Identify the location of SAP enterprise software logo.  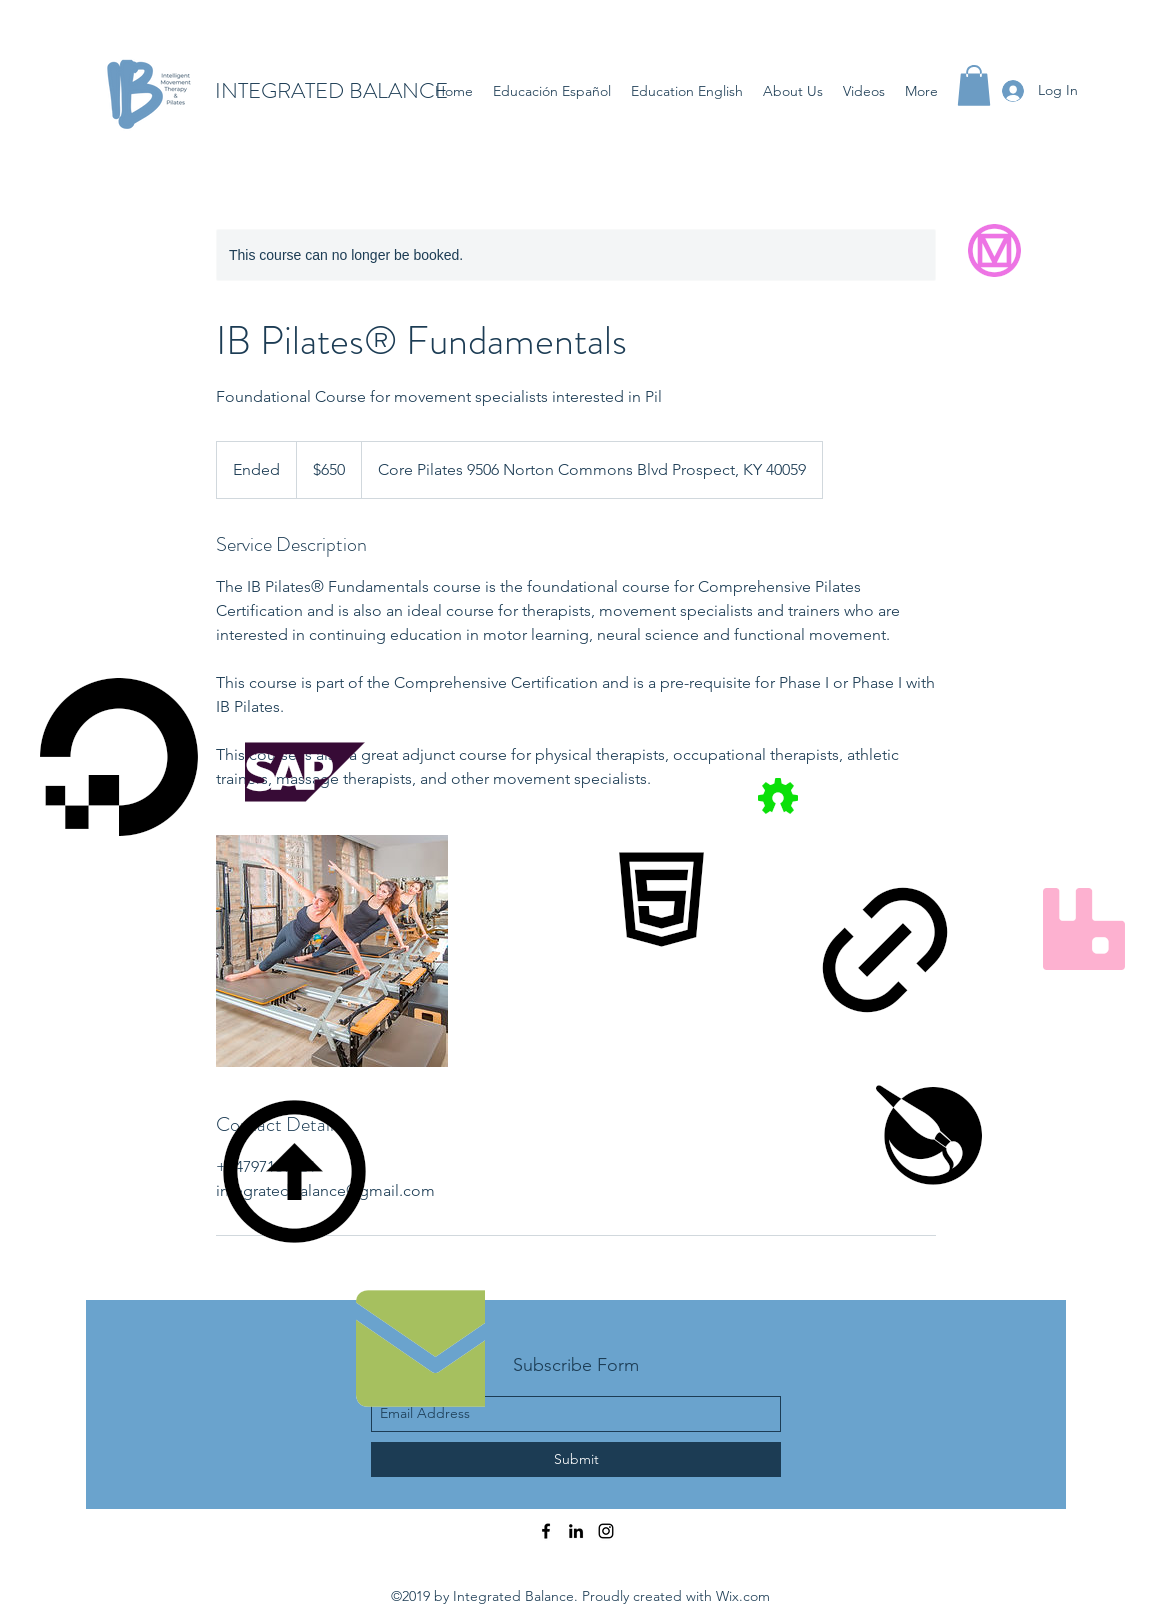
(305, 772).